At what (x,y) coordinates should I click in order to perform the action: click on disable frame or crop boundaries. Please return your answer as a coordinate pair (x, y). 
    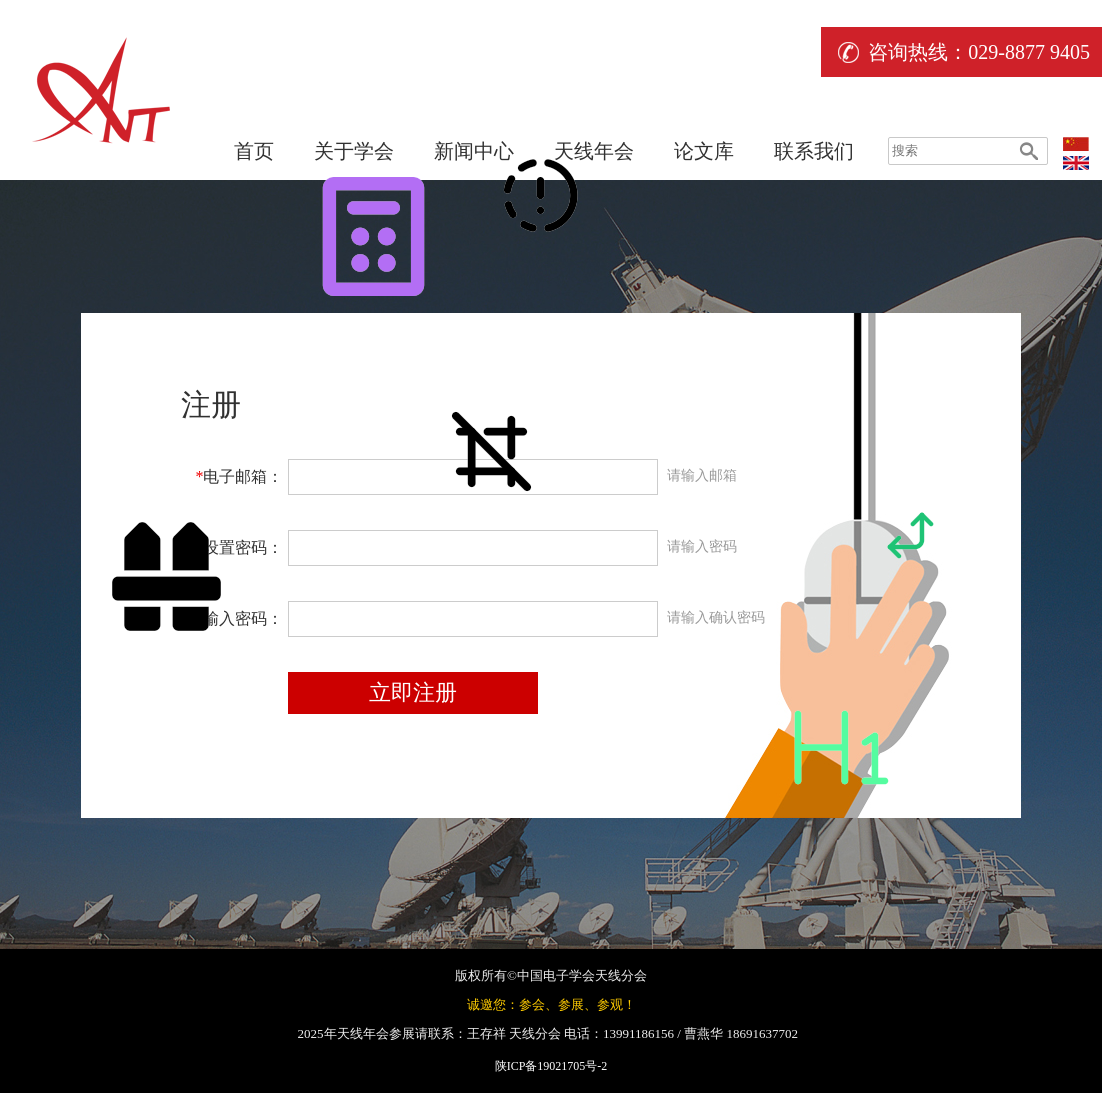
    Looking at the image, I should click on (491, 451).